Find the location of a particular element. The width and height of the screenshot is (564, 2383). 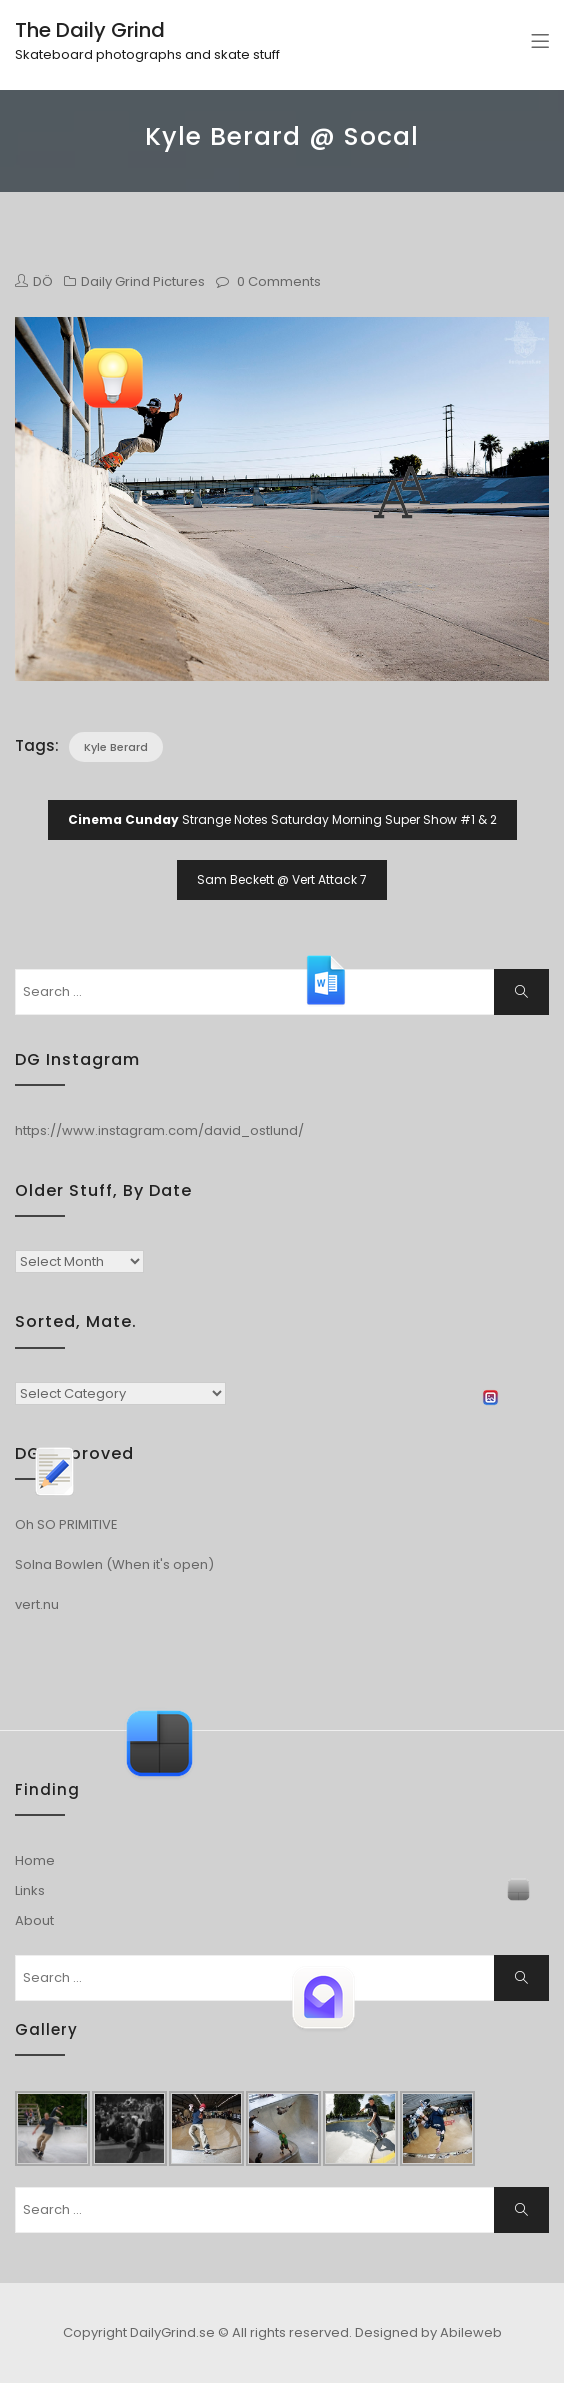

switch between virtual desktops or workspaces is located at coordinates (159, 1743).